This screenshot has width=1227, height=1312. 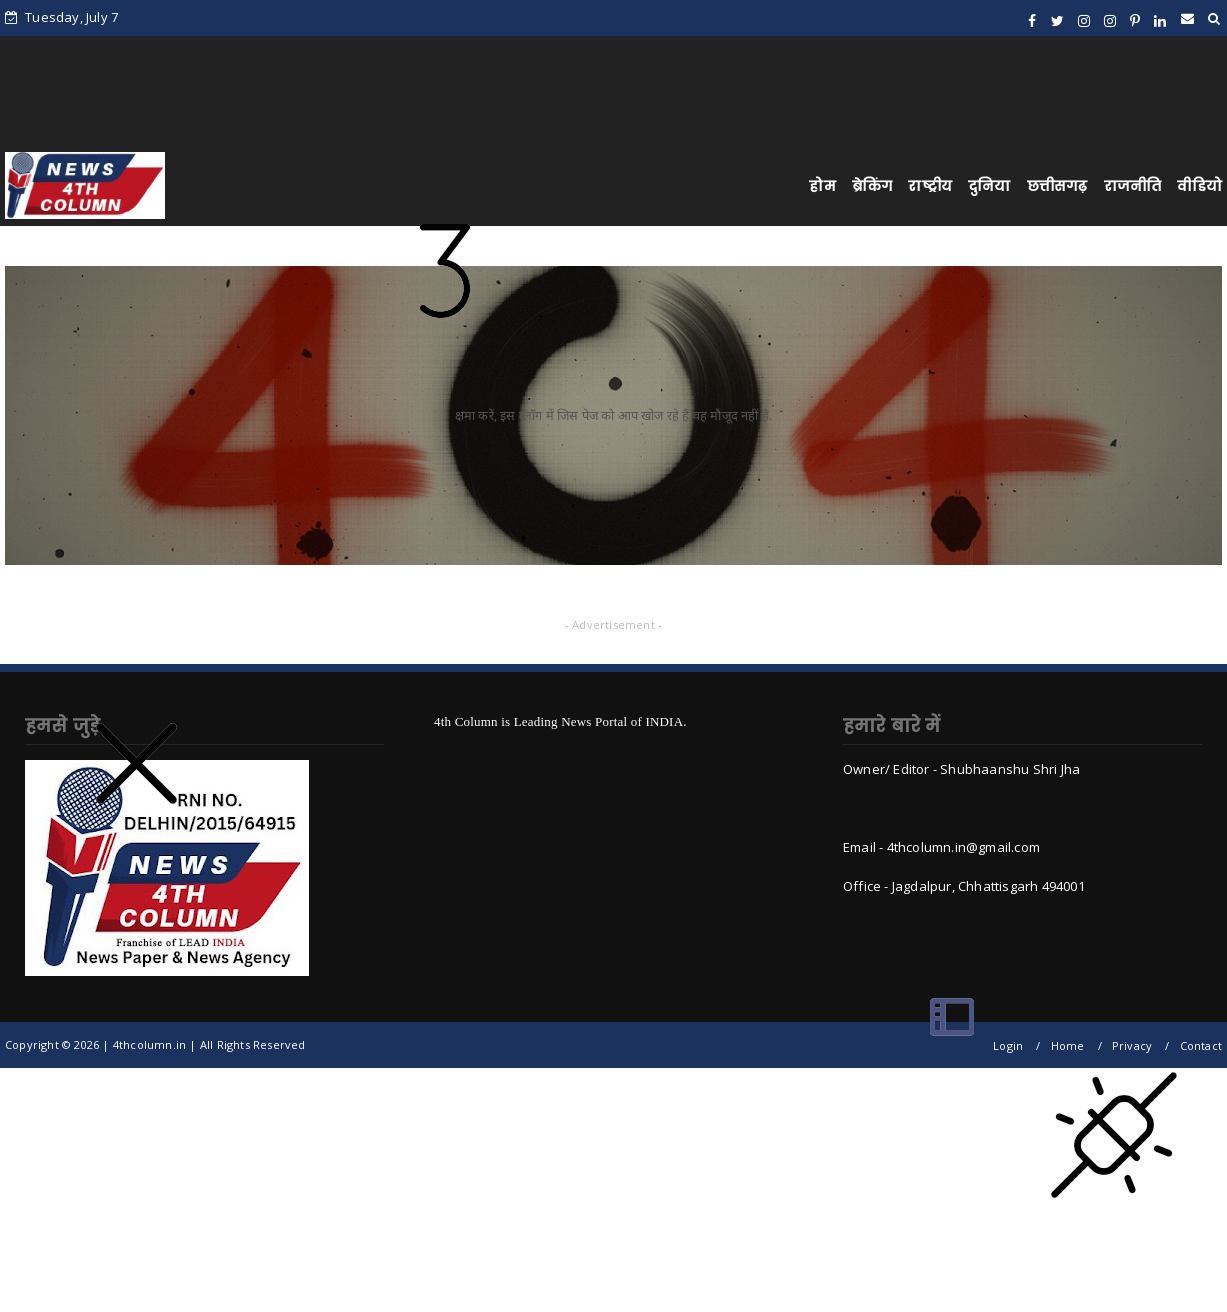 I want to click on close a window or dialog, so click(x=136, y=763).